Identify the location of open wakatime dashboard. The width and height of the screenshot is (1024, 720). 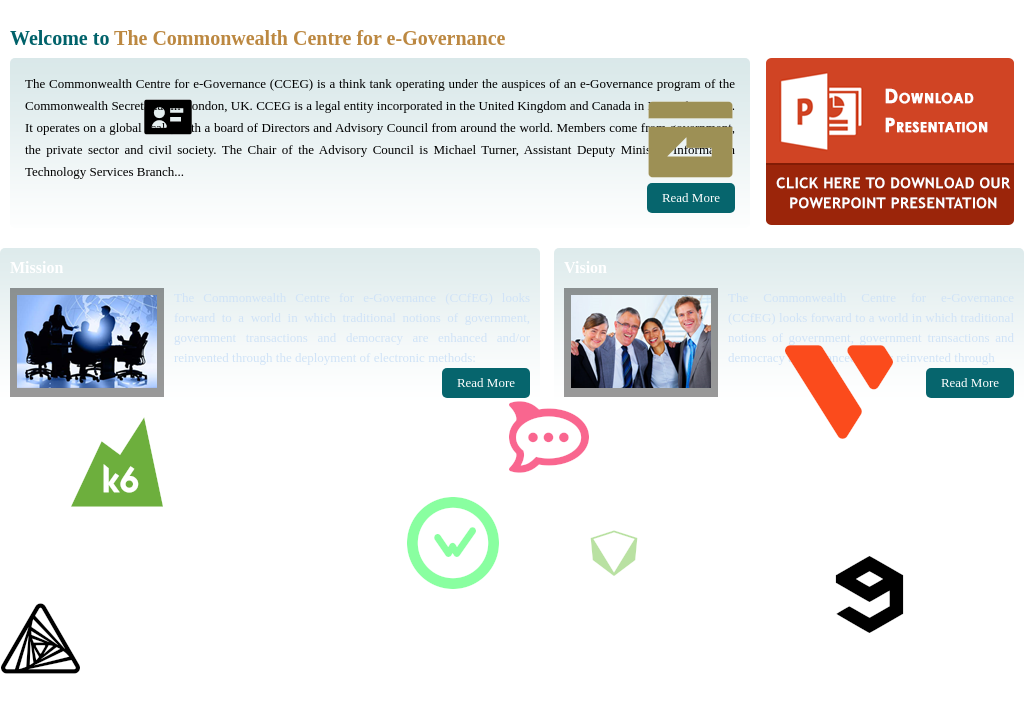
(453, 543).